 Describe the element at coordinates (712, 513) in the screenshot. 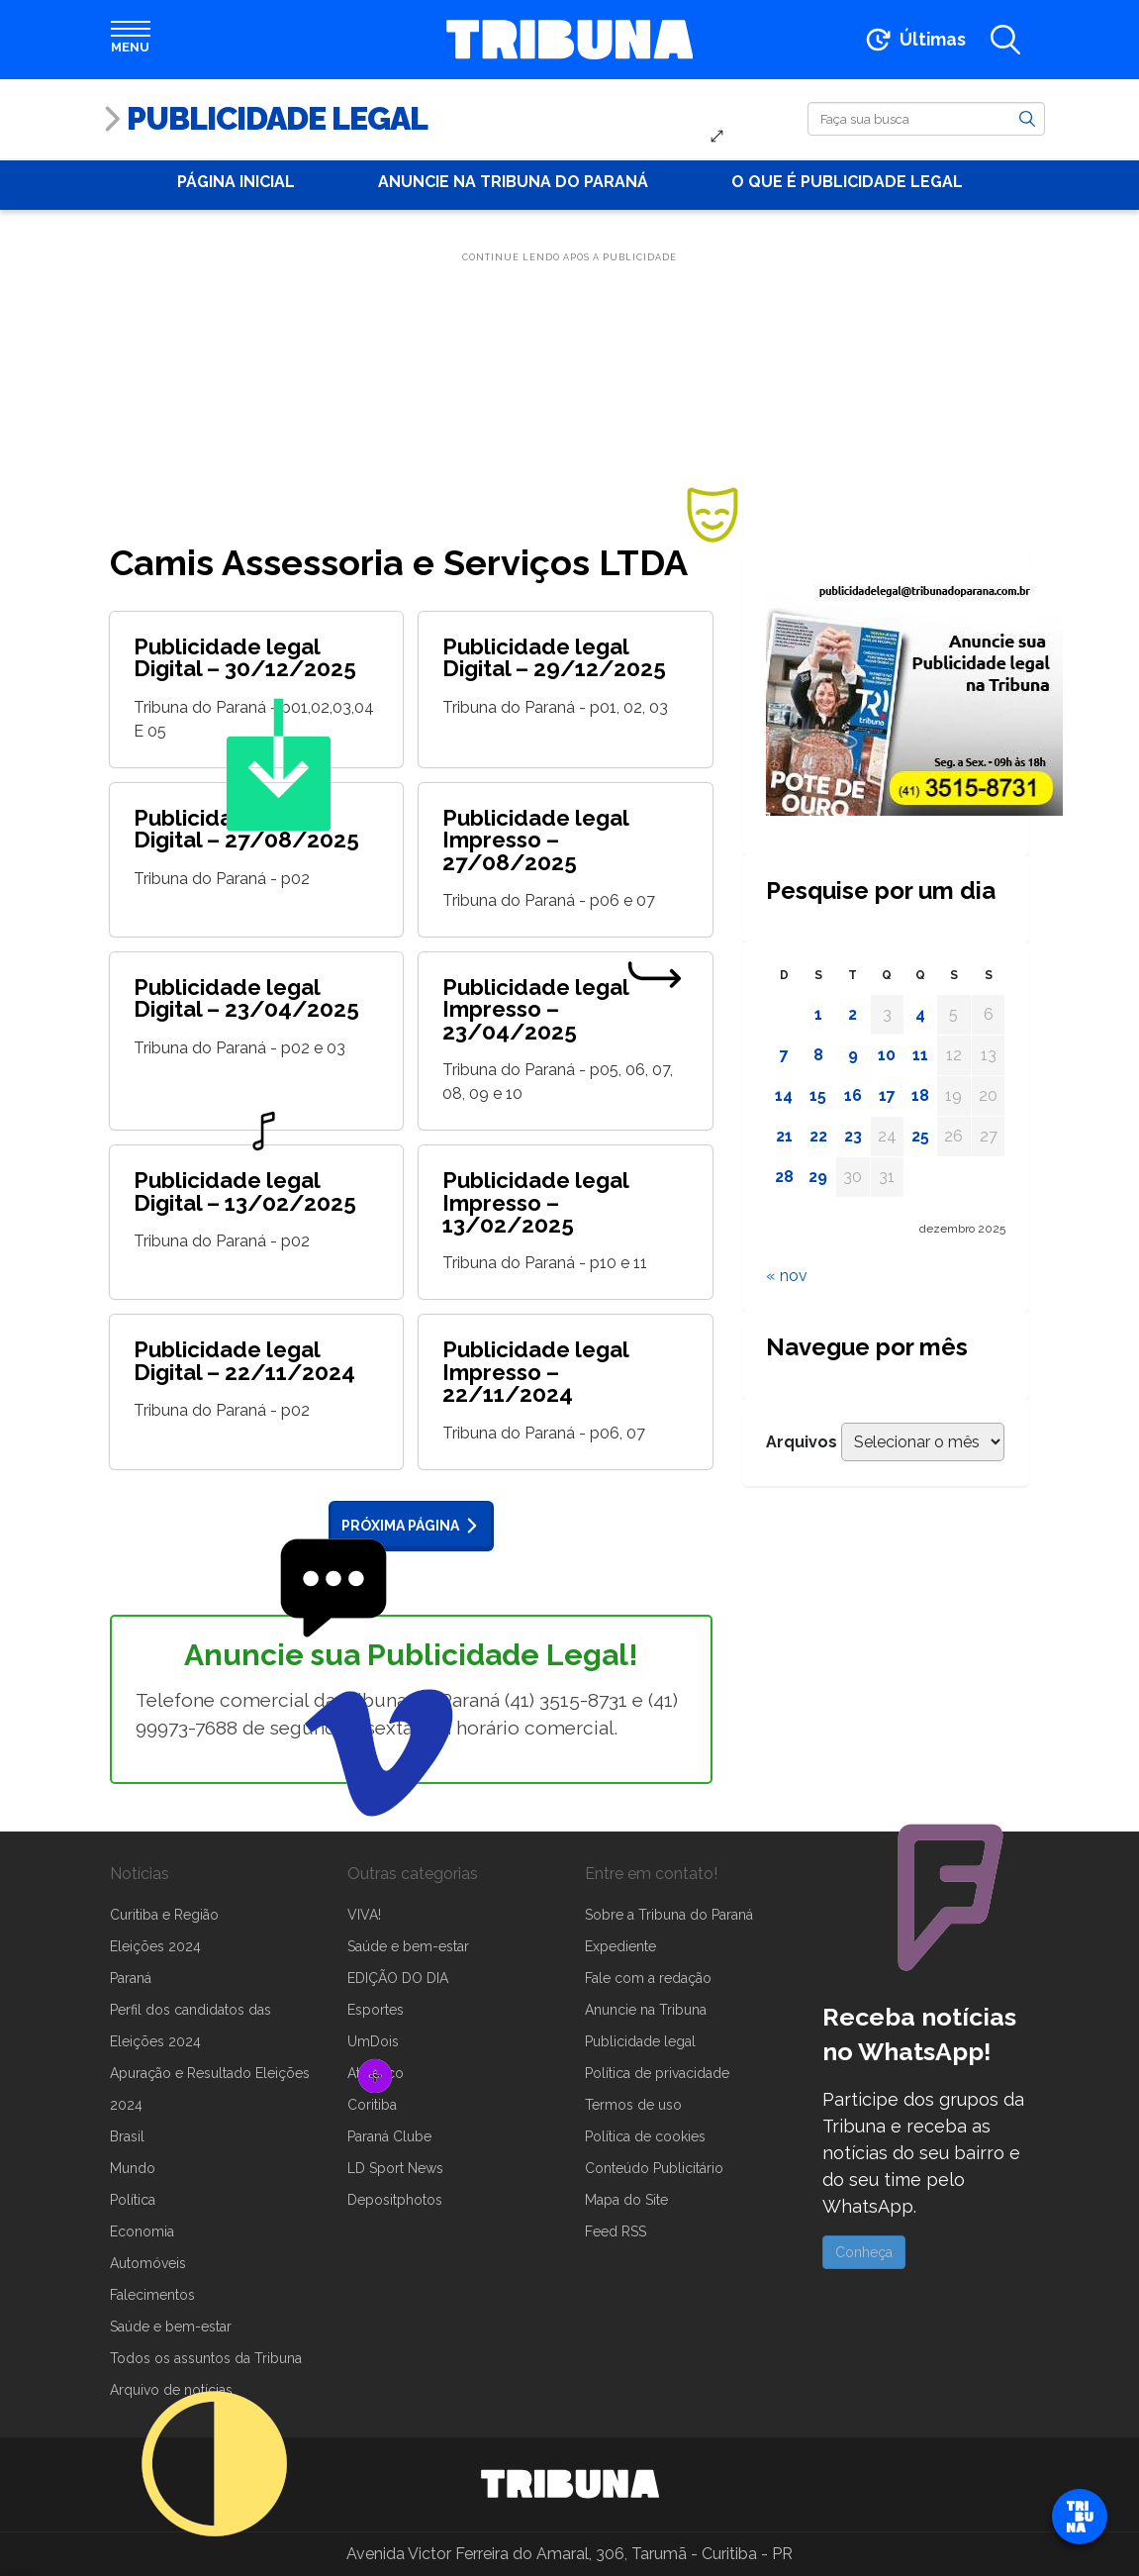

I see `access theater or entertainment mode` at that location.